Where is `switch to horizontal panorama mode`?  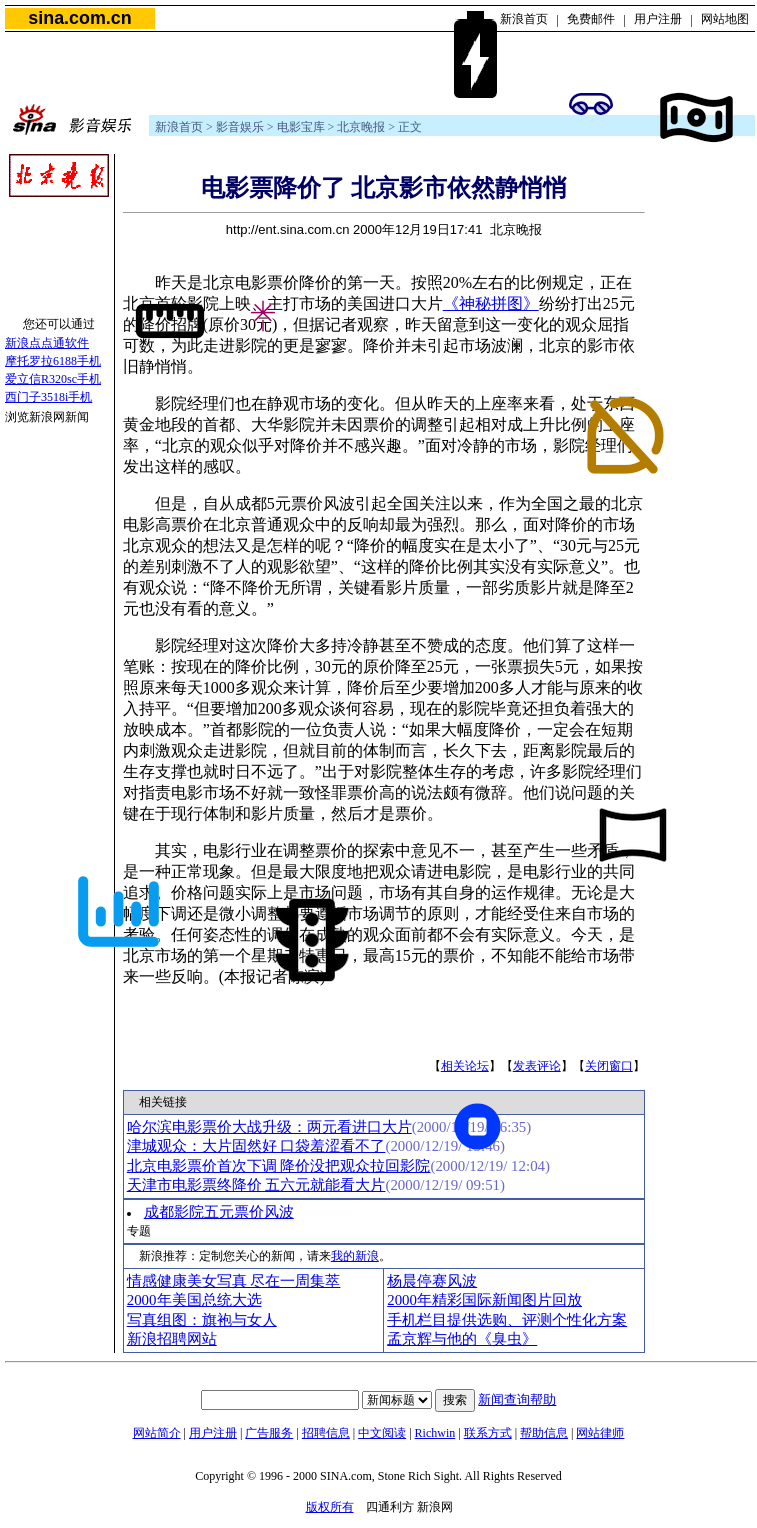
switch to horizontal panorama mode is located at coordinates (633, 835).